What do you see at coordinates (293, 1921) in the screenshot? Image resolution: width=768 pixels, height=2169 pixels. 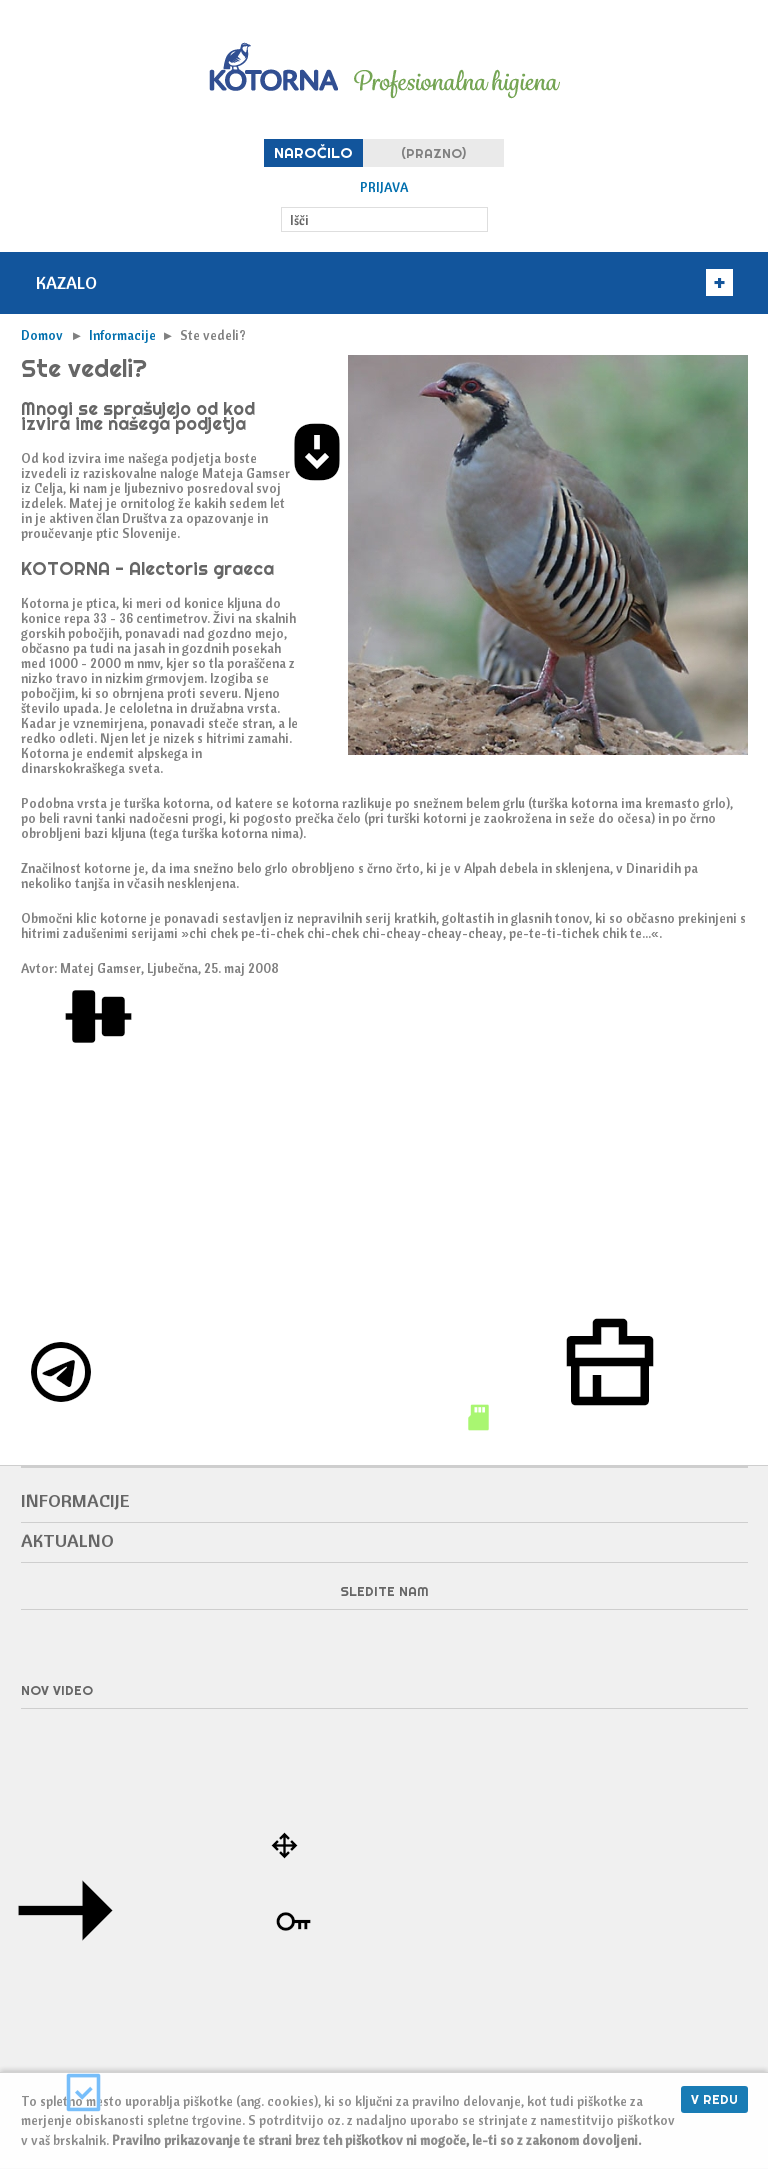 I see `access security or encryption settings` at bounding box center [293, 1921].